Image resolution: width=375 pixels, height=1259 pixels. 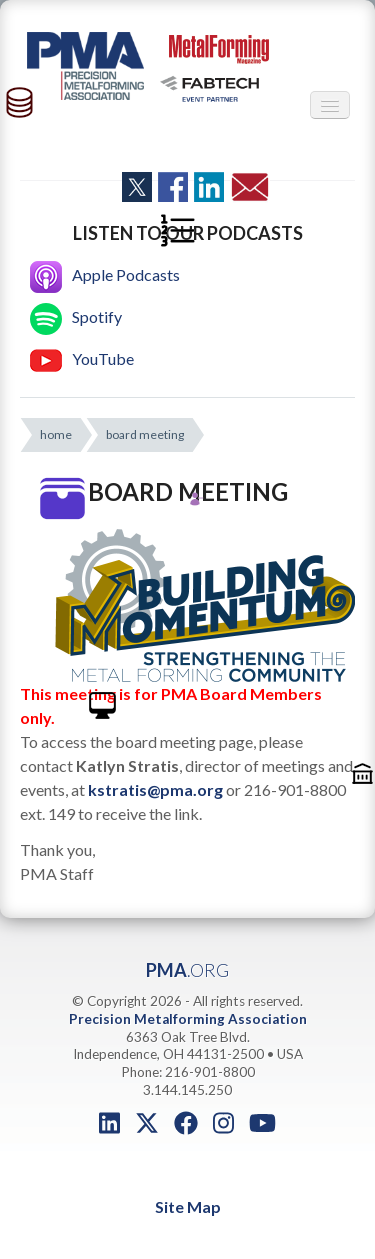 What do you see at coordinates (102, 705) in the screenshot?
I see `access desktop or computer settings` at bounding box center [102, 705].